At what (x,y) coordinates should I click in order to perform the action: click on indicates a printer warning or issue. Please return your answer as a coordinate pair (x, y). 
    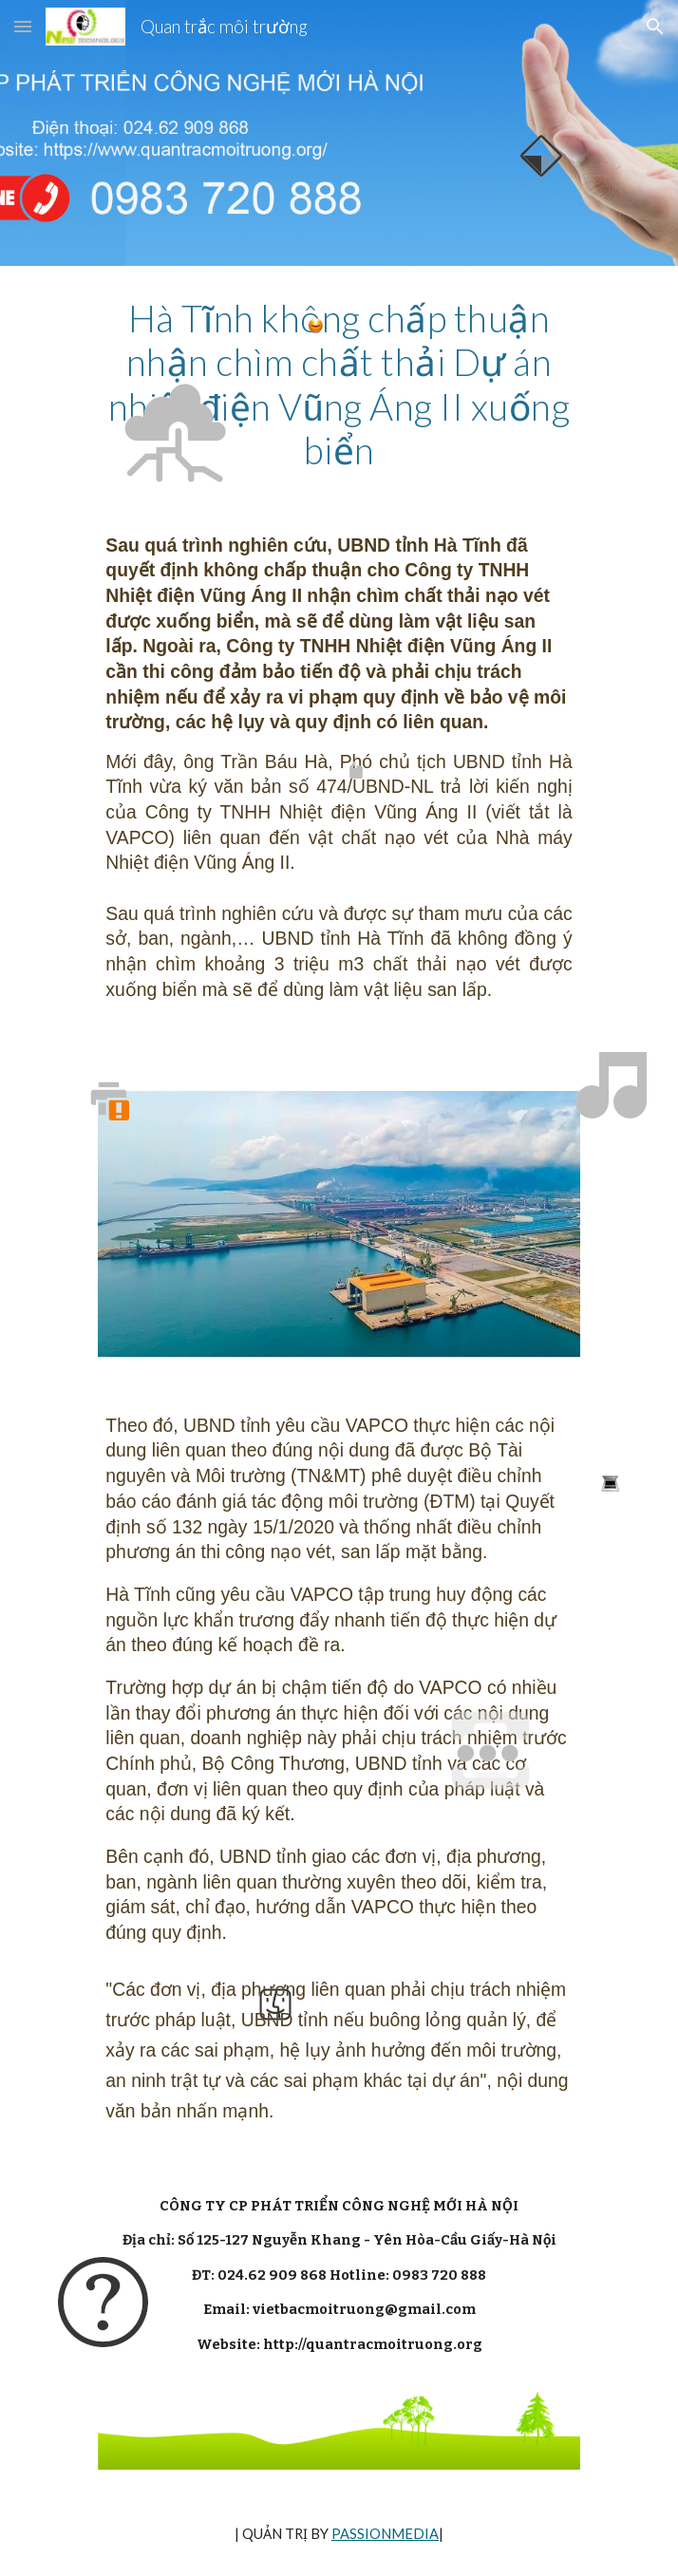
    Looking at the image, I should click on (108, 1100).